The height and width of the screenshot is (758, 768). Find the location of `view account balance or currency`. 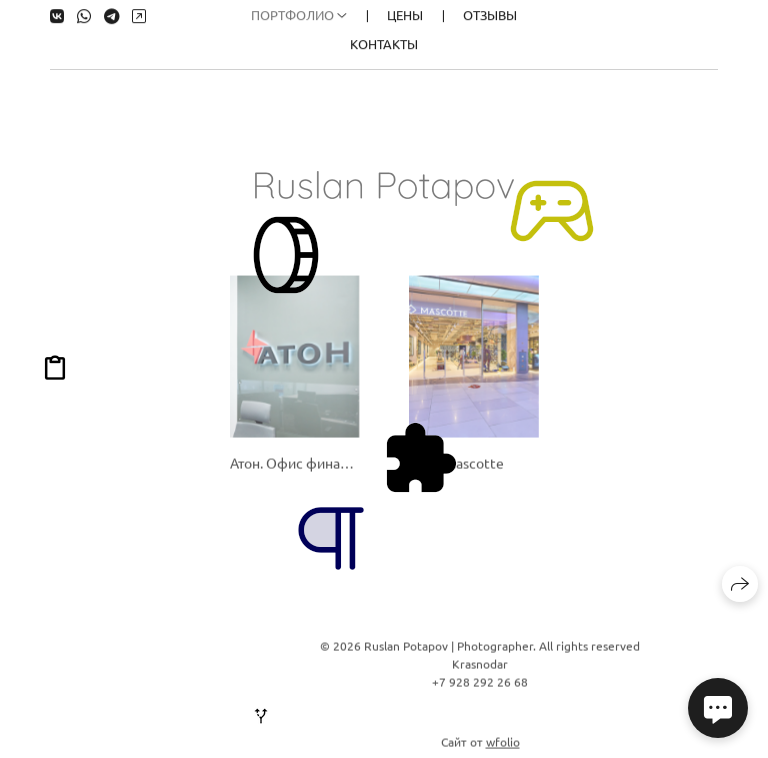

view account balance or currency is located at coordinates (286, 255).